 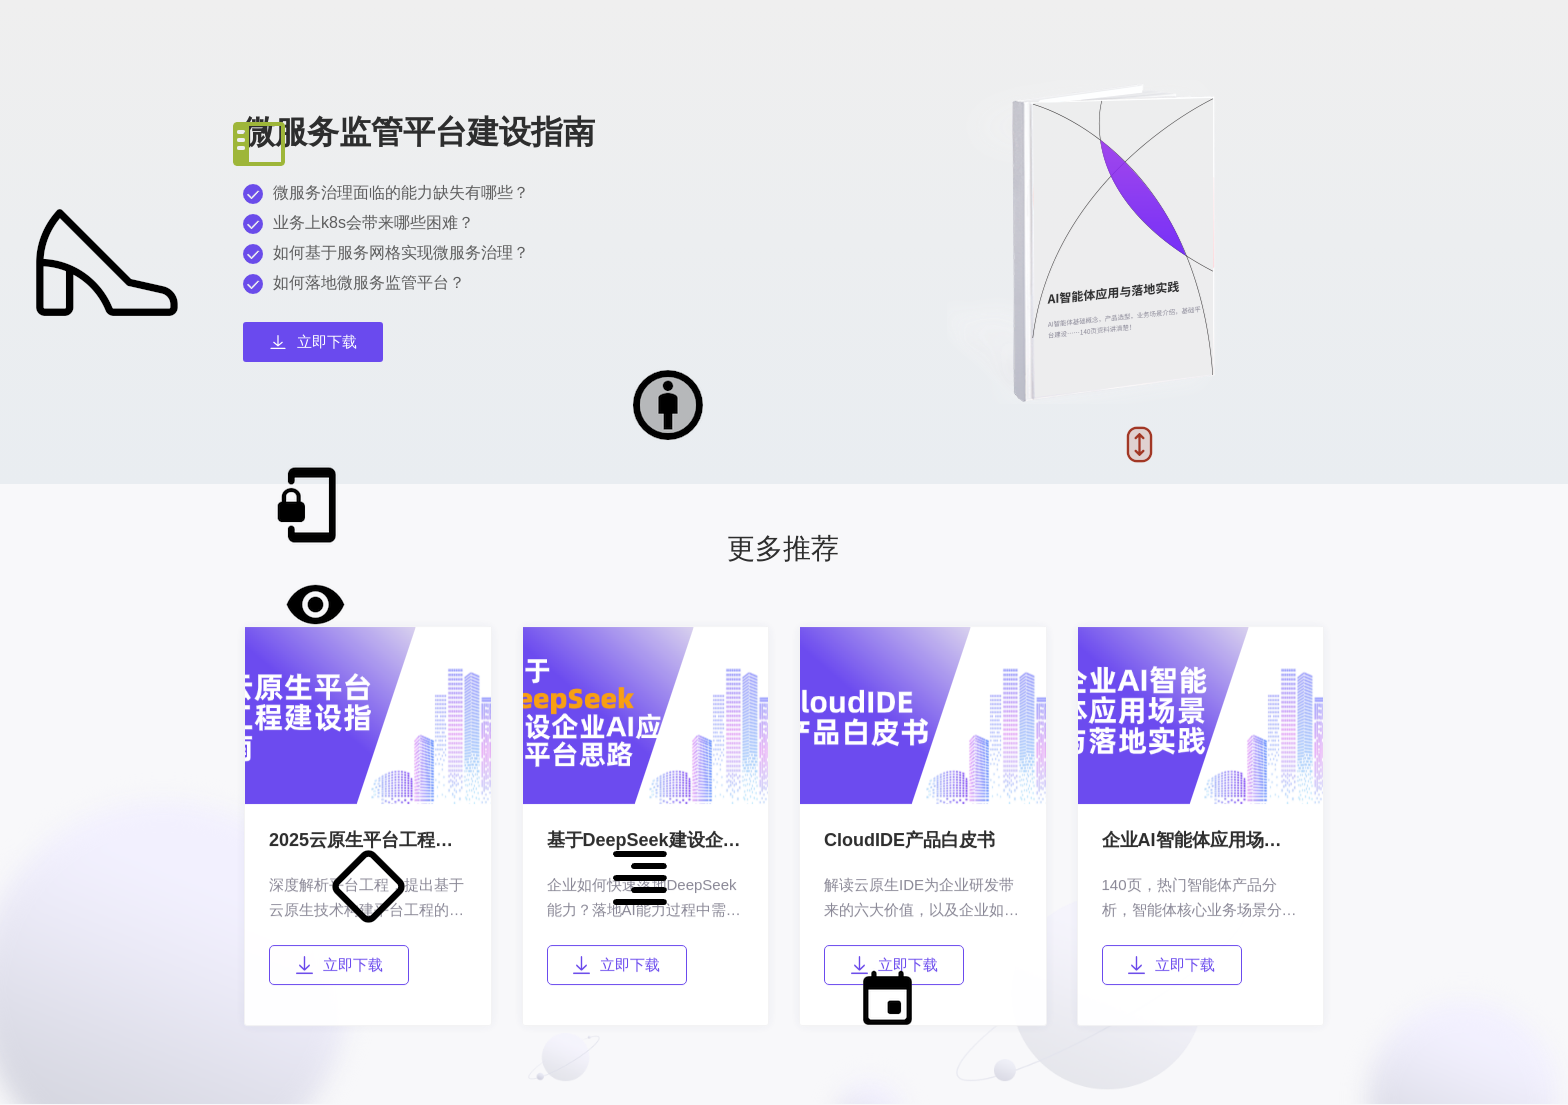 I want to click on indicates a diamond or rhombus shape element, so click(x=368, y=886).